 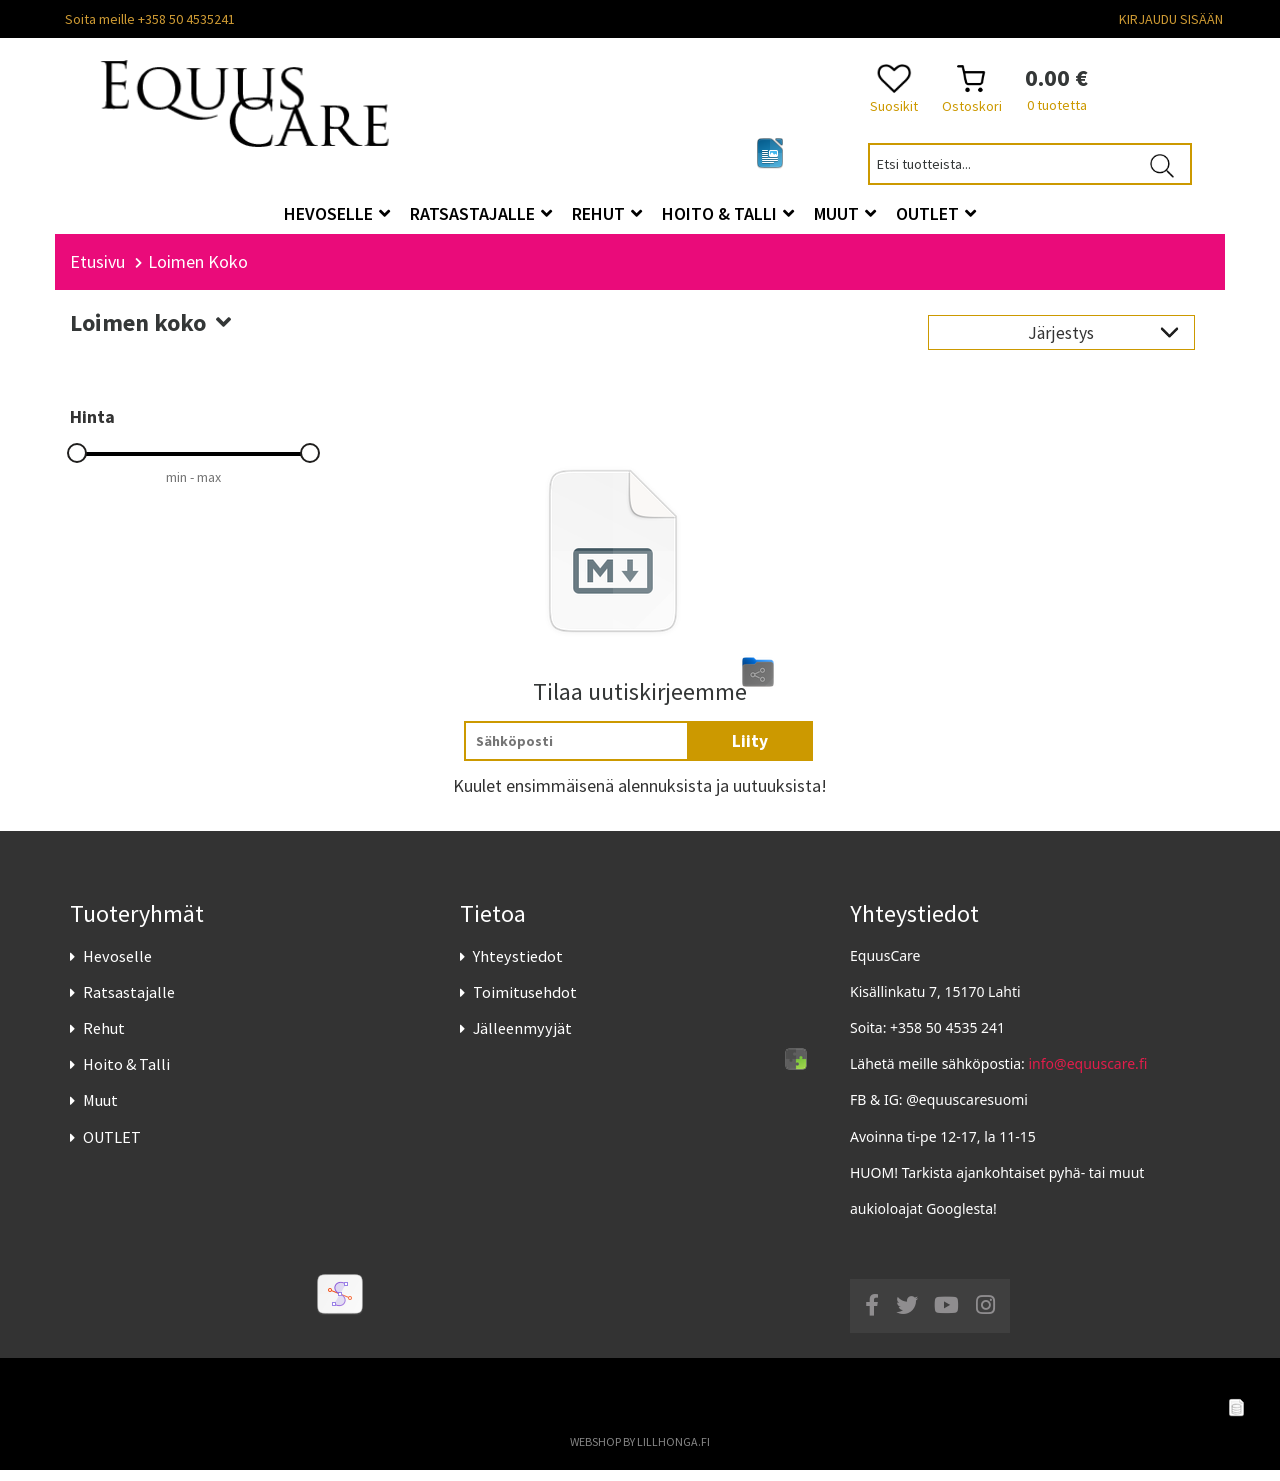 I want to click on open LibreOffice Writer application, so click(x=770, y=153).